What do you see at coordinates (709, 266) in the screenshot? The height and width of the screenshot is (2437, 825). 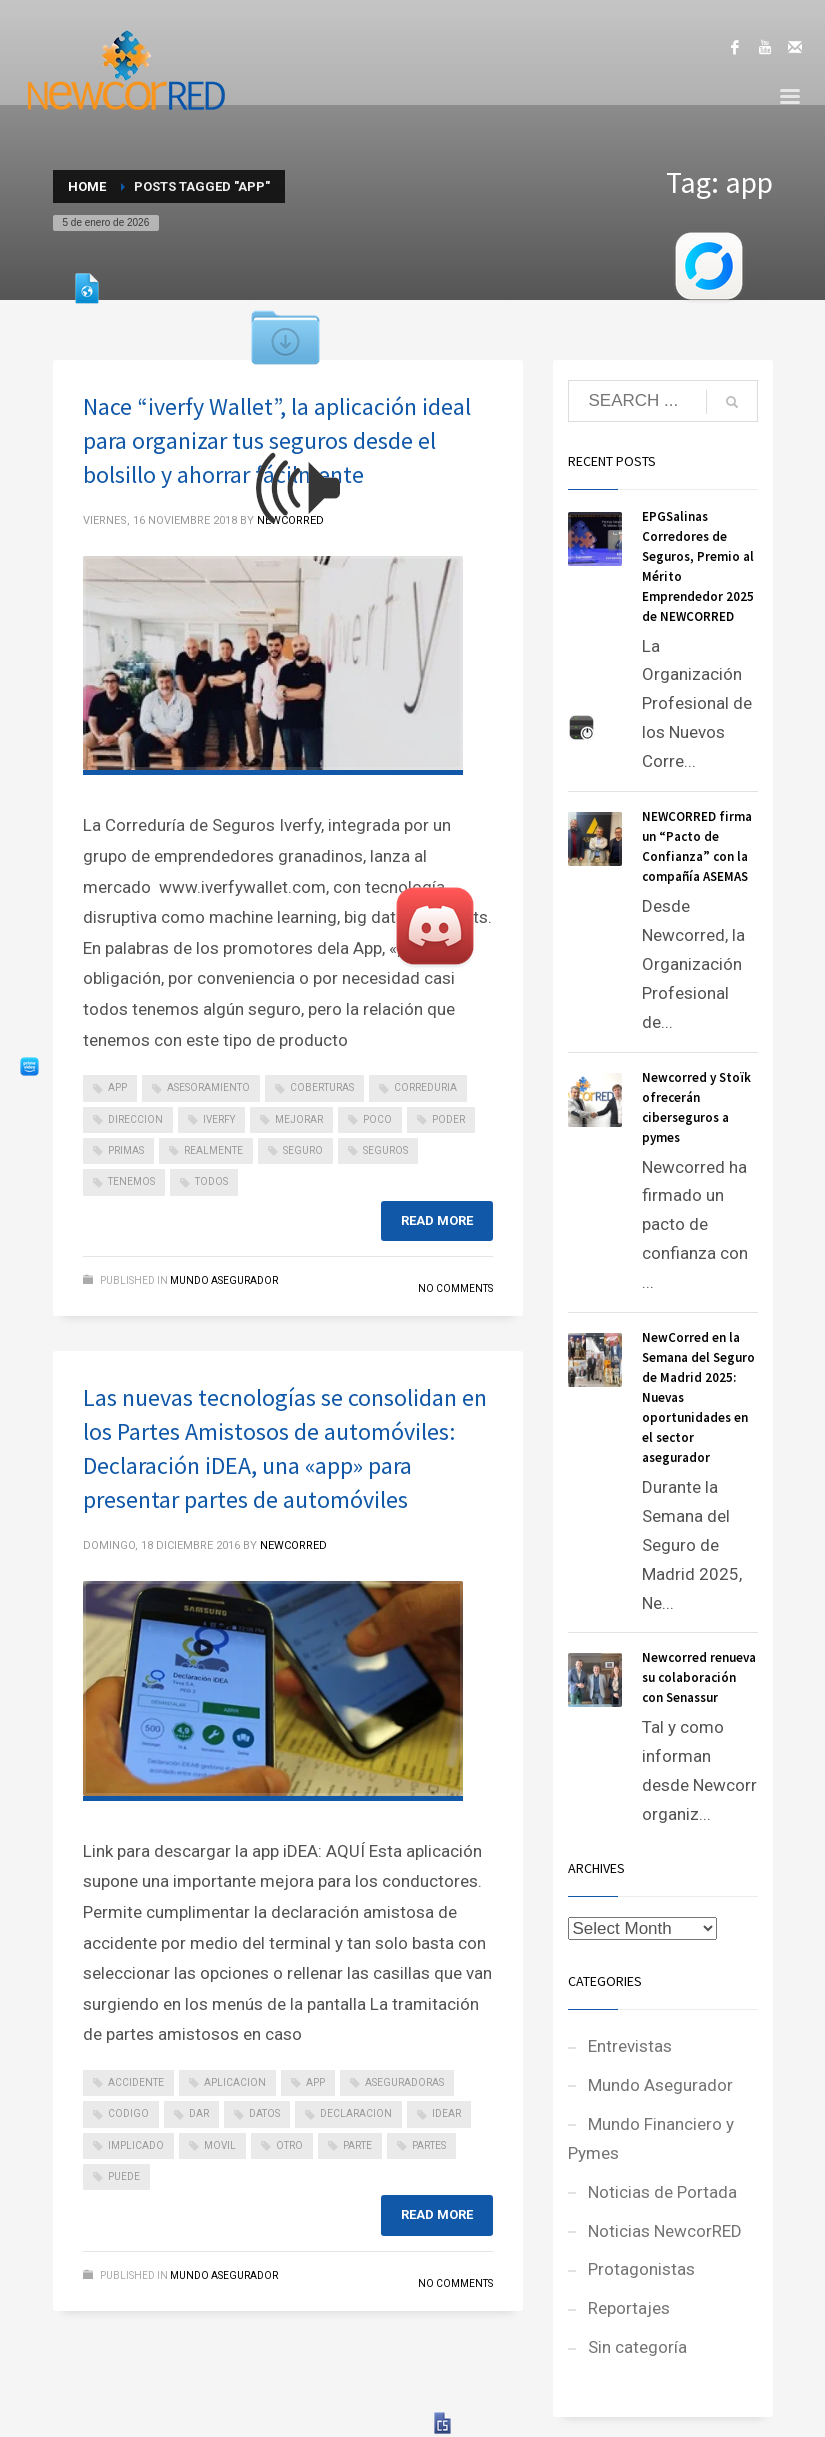 I see `open rustdesk remote desktop application` at bounding box center [709, 266].